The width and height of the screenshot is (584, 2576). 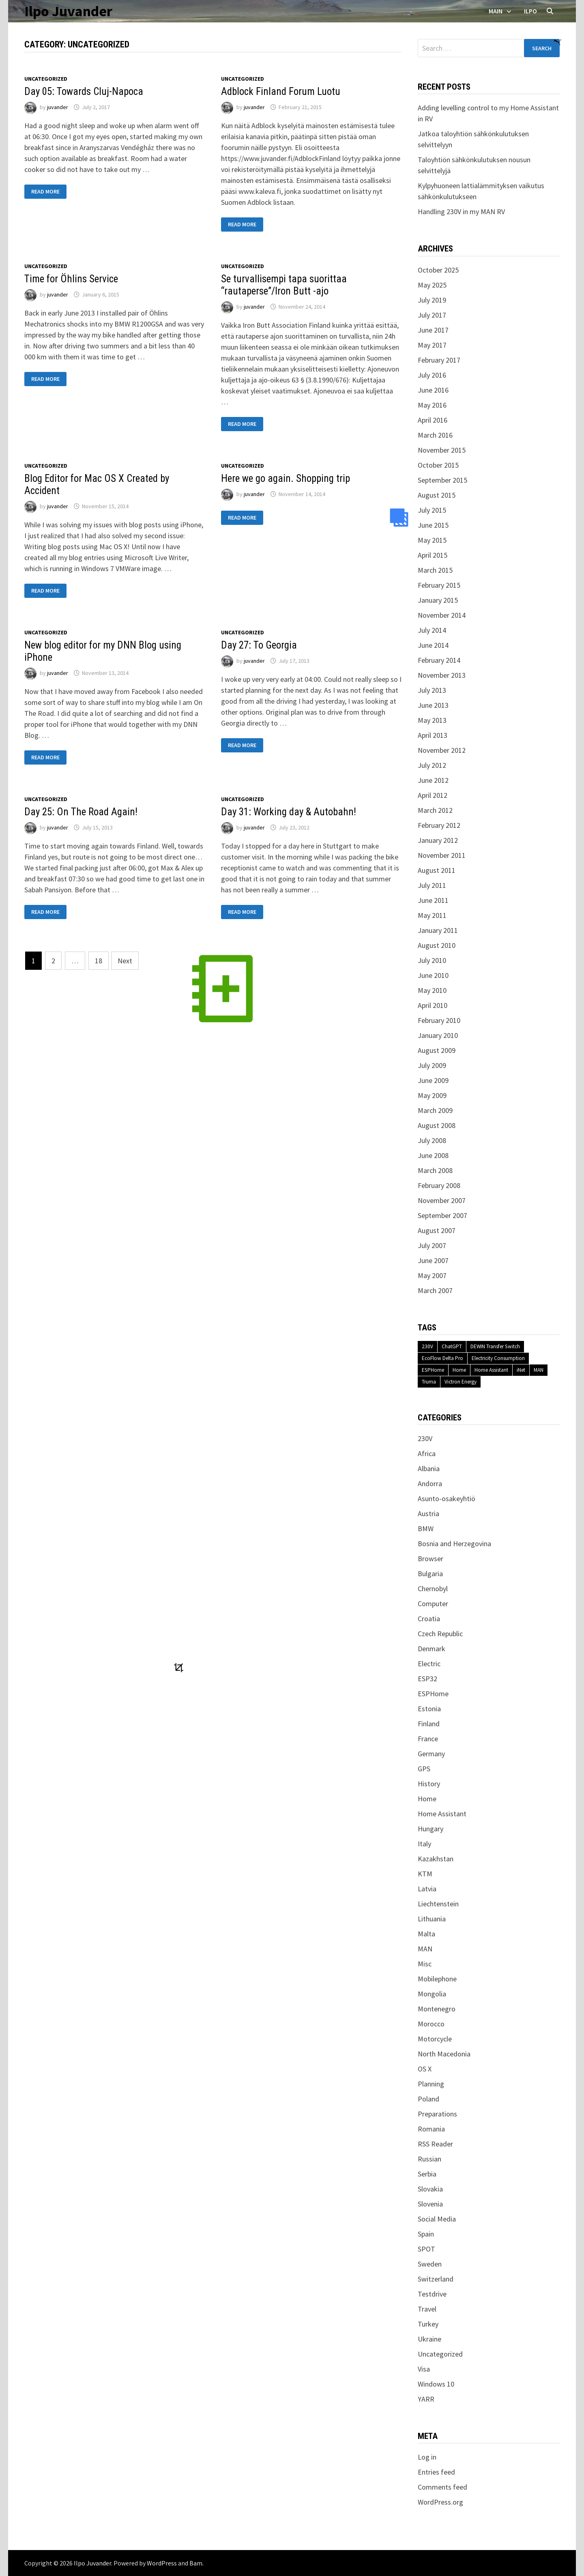 What do you see at coordinates (178, 1667) in the screenshot?
I see `crop an image or photo` at bounding box center [178, 1667].